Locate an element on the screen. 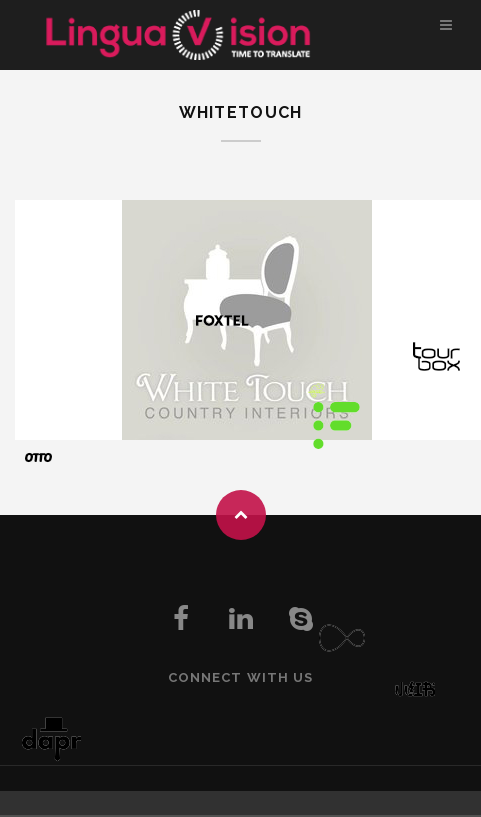  virgin media brand logo is located at coordinates (342, 638).